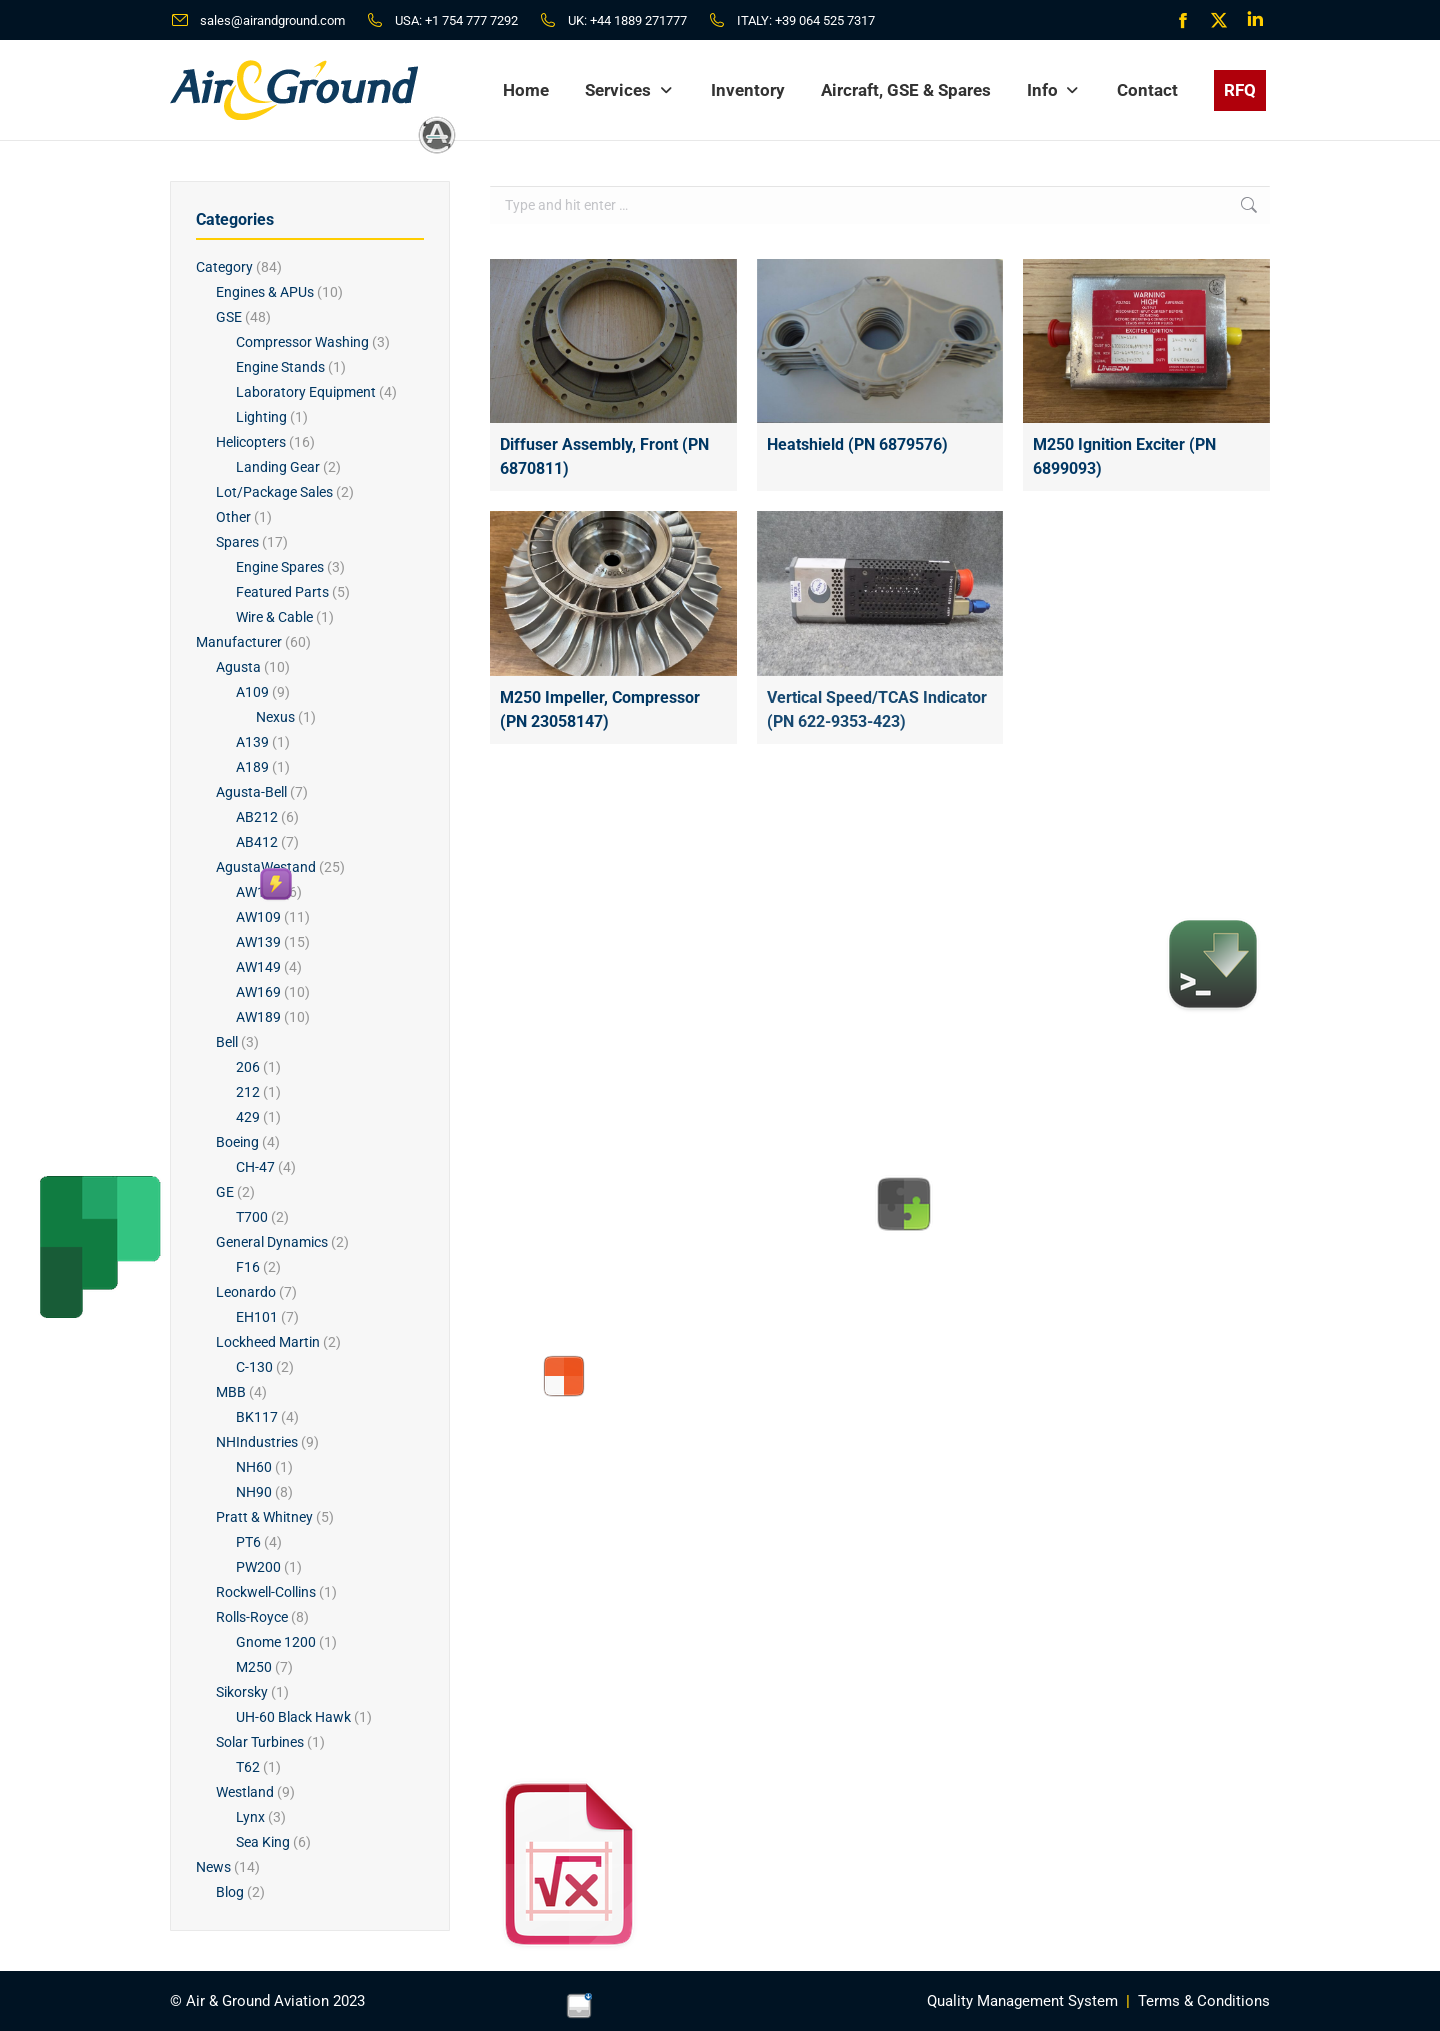  Describe the element at coordinates (437, 135) in the screenshot. I see `check for system software updates` at that location.